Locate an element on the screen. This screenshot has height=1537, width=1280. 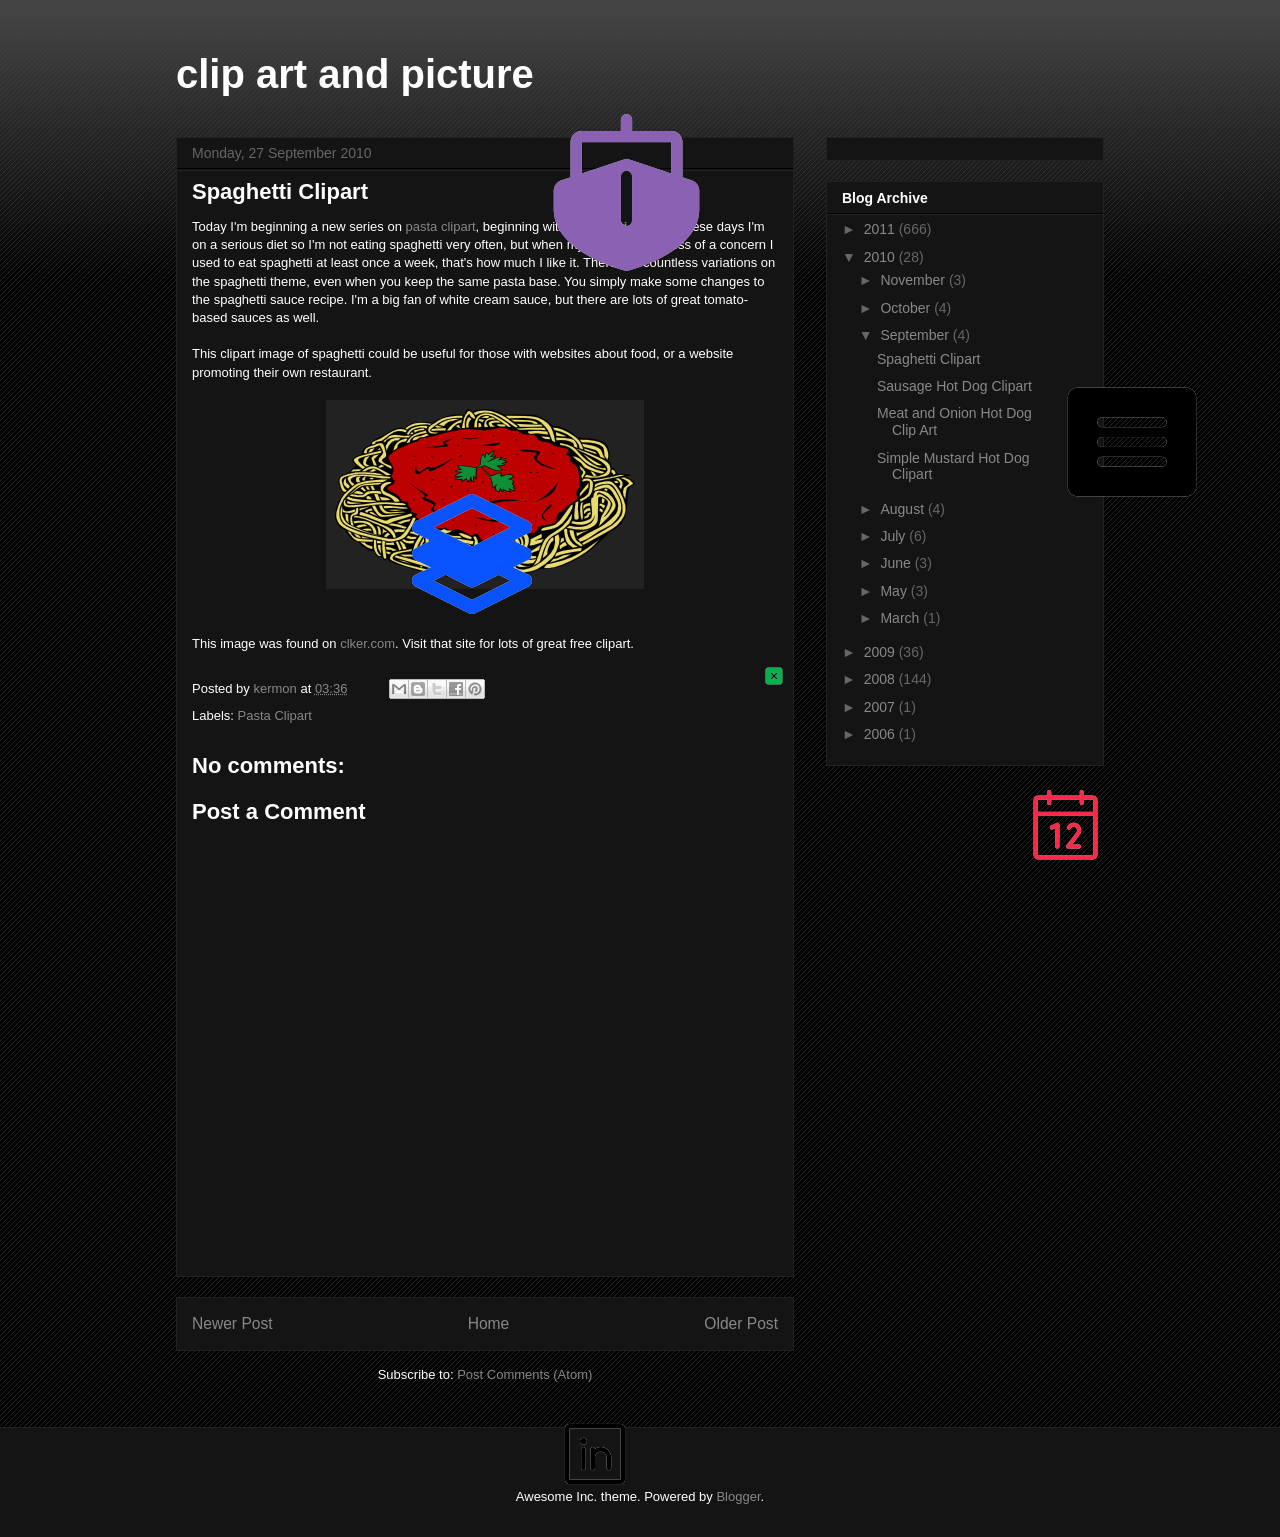
view middle layer in a stack is located at coordinates (472, 554).